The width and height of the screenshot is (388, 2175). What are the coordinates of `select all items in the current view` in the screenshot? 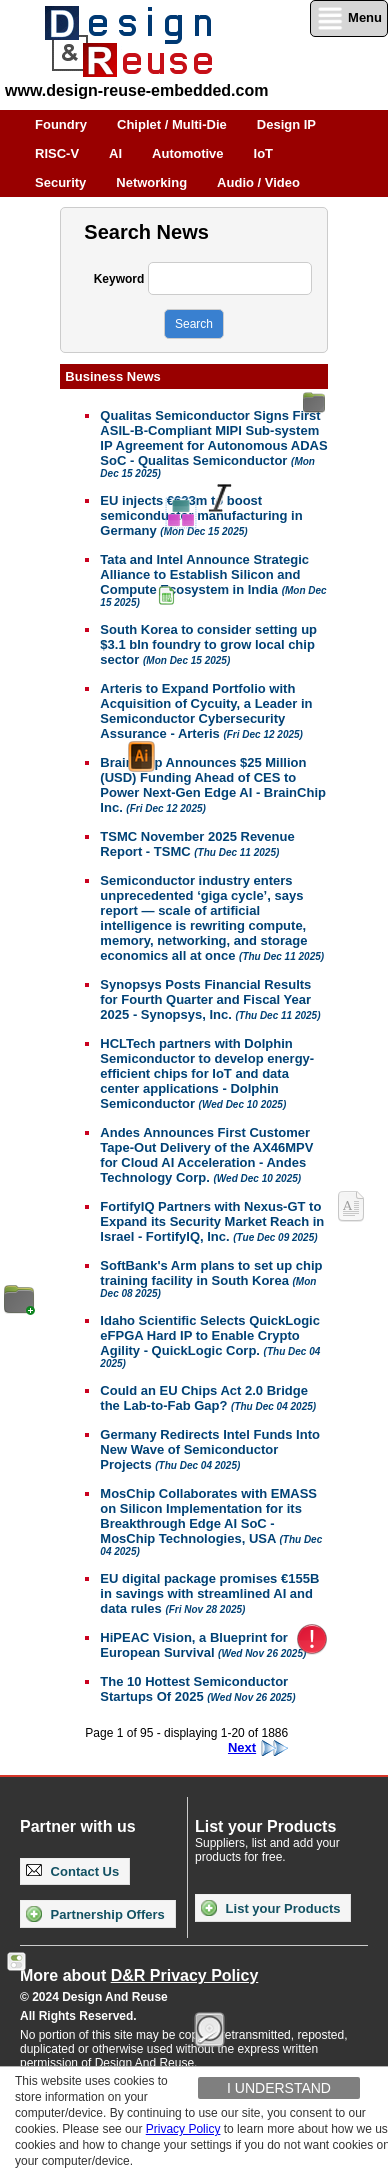 It's located at (181, 513).